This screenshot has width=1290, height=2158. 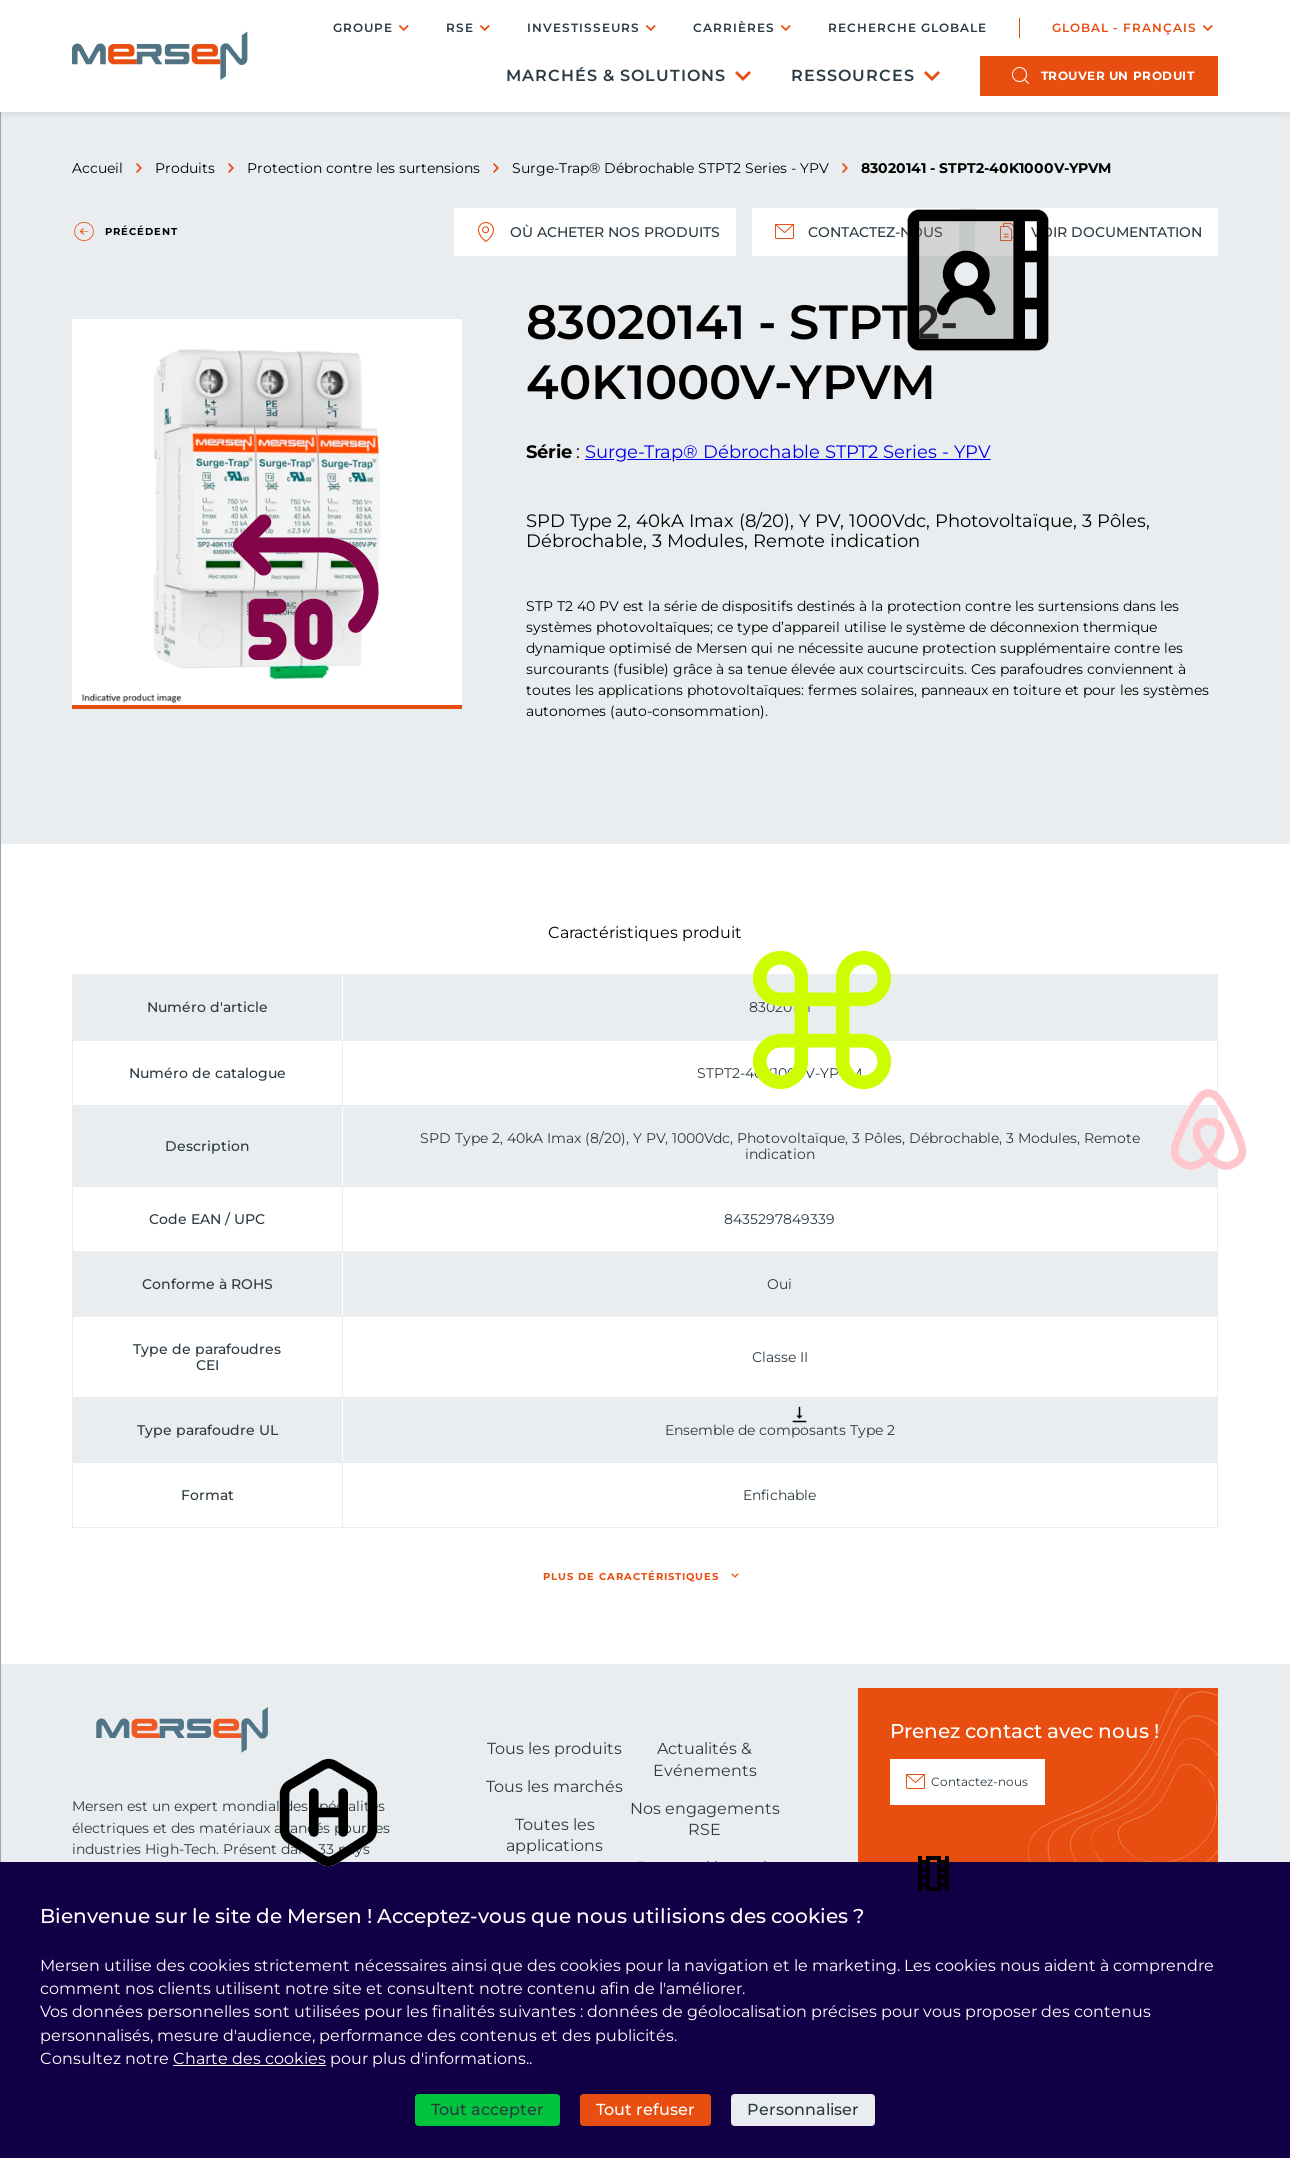 I want to click on command key shortcut indicator, so click(x=822, y=1020).